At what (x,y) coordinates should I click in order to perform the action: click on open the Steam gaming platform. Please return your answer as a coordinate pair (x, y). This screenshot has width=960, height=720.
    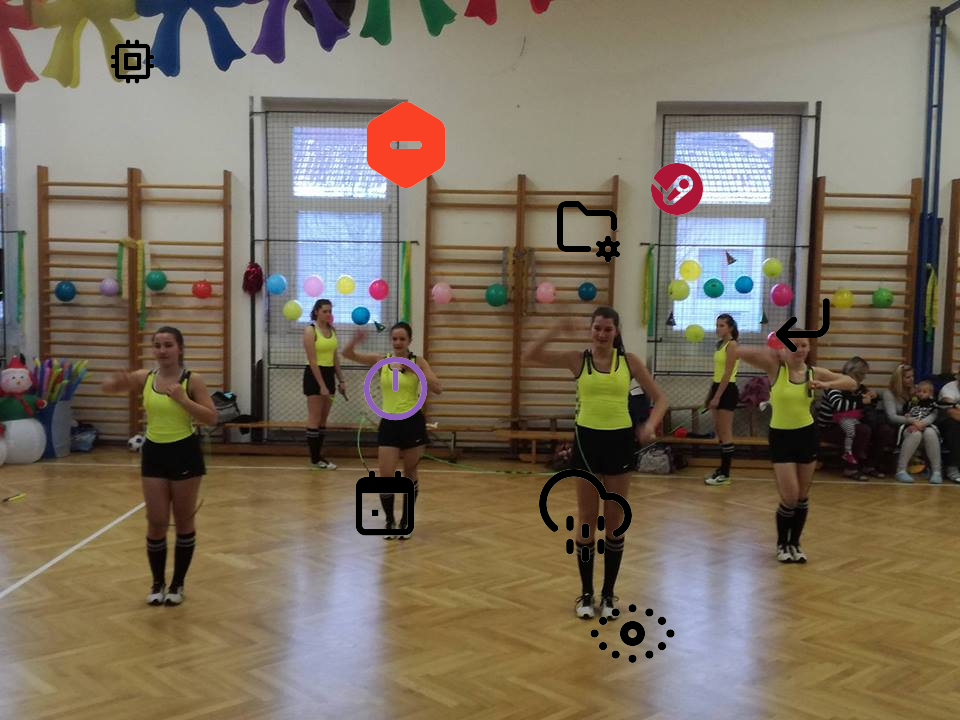
    Looking at the image, I should click on (677, 189).